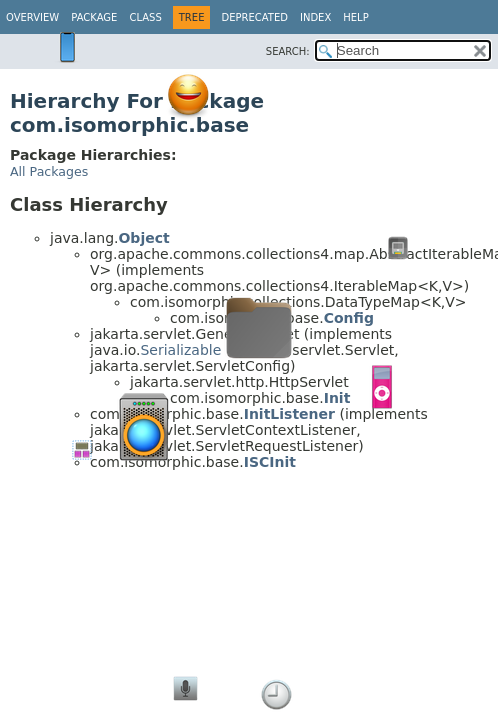 Image resolution: width=498 pixels, height=720 pixels. I want to click on express happiness or laughter in a message, so click(188, 96).